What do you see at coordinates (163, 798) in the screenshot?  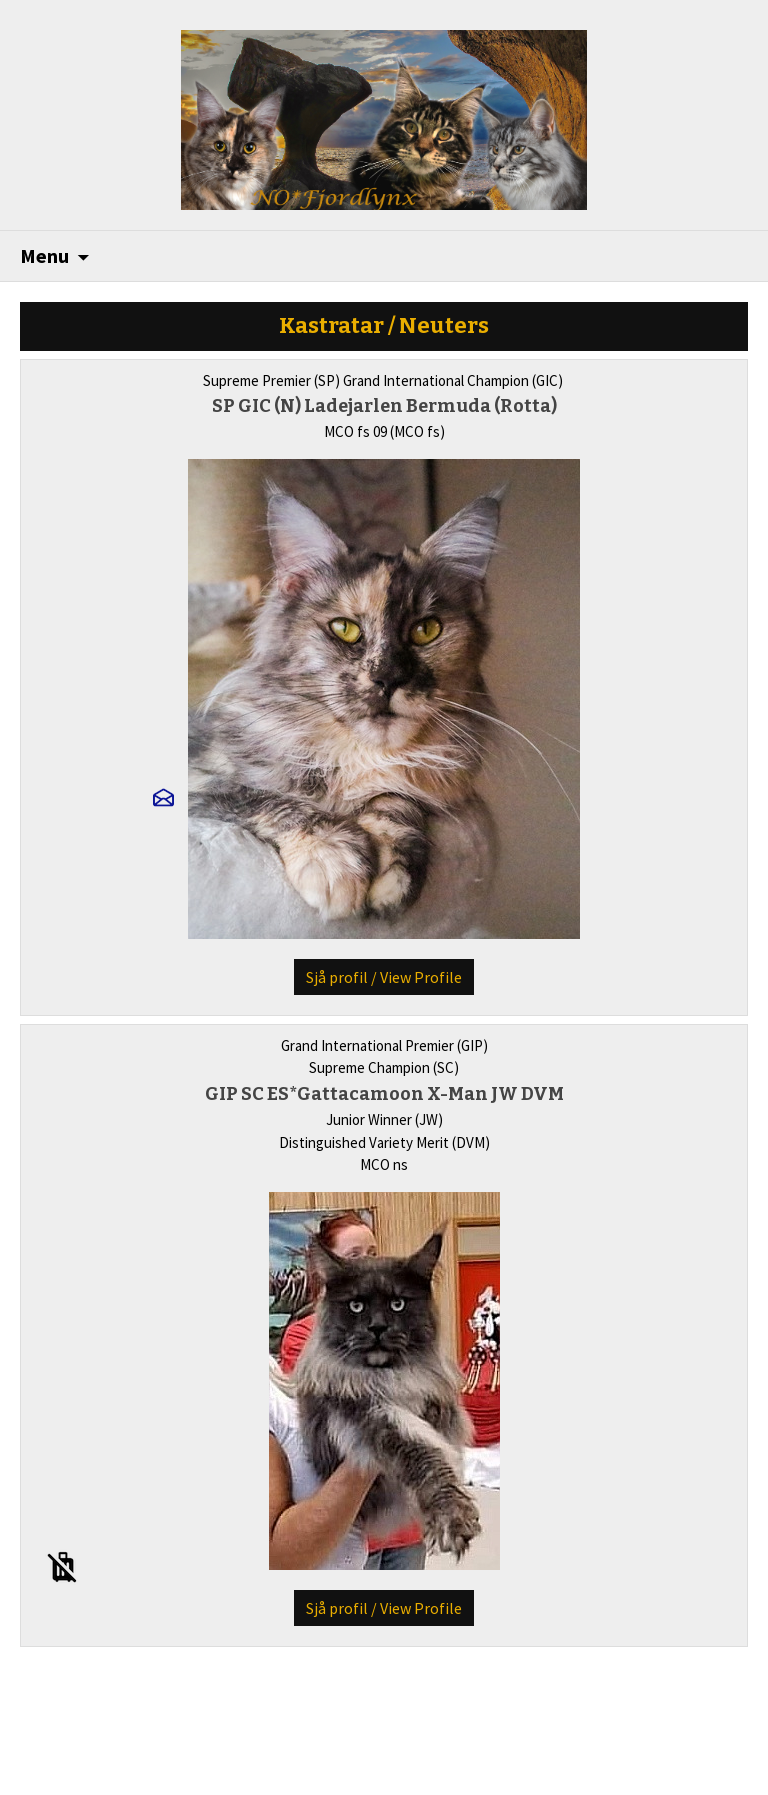 I see `mark message as read` at bounding box center [163, 798].